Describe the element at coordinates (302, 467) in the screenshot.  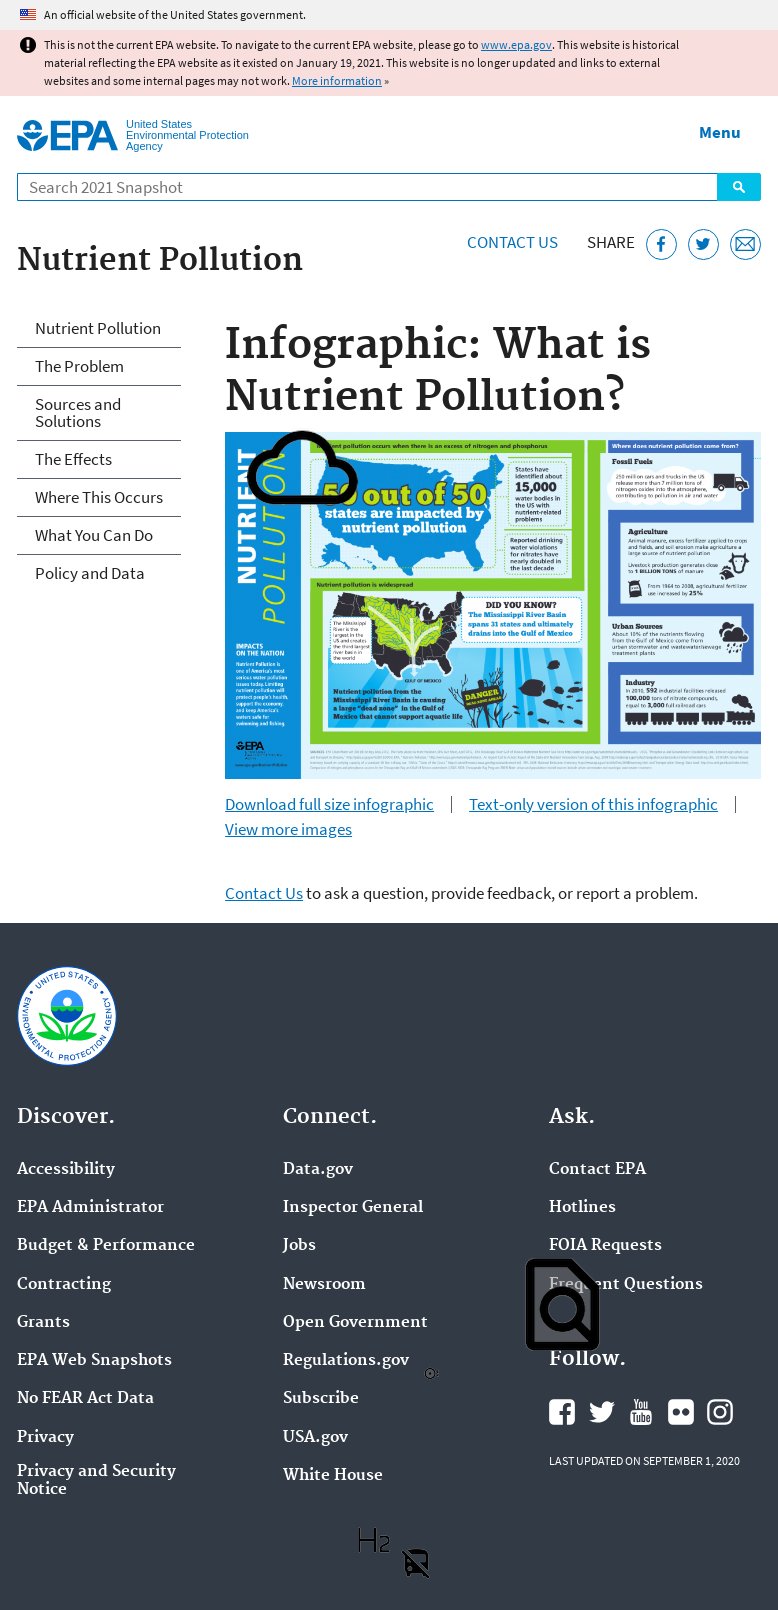
I see `view current weather conditions` at that location.